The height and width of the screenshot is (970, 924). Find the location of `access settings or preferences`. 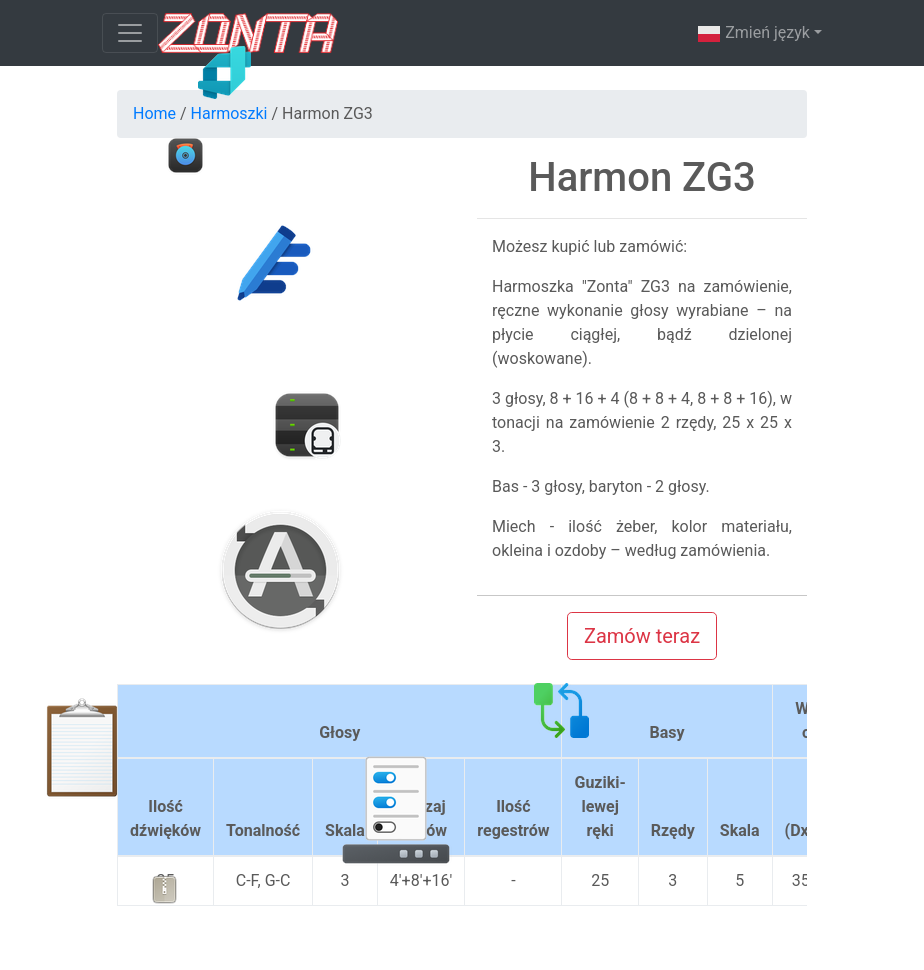

access settings or preferences is located at coordinates (396, 810).